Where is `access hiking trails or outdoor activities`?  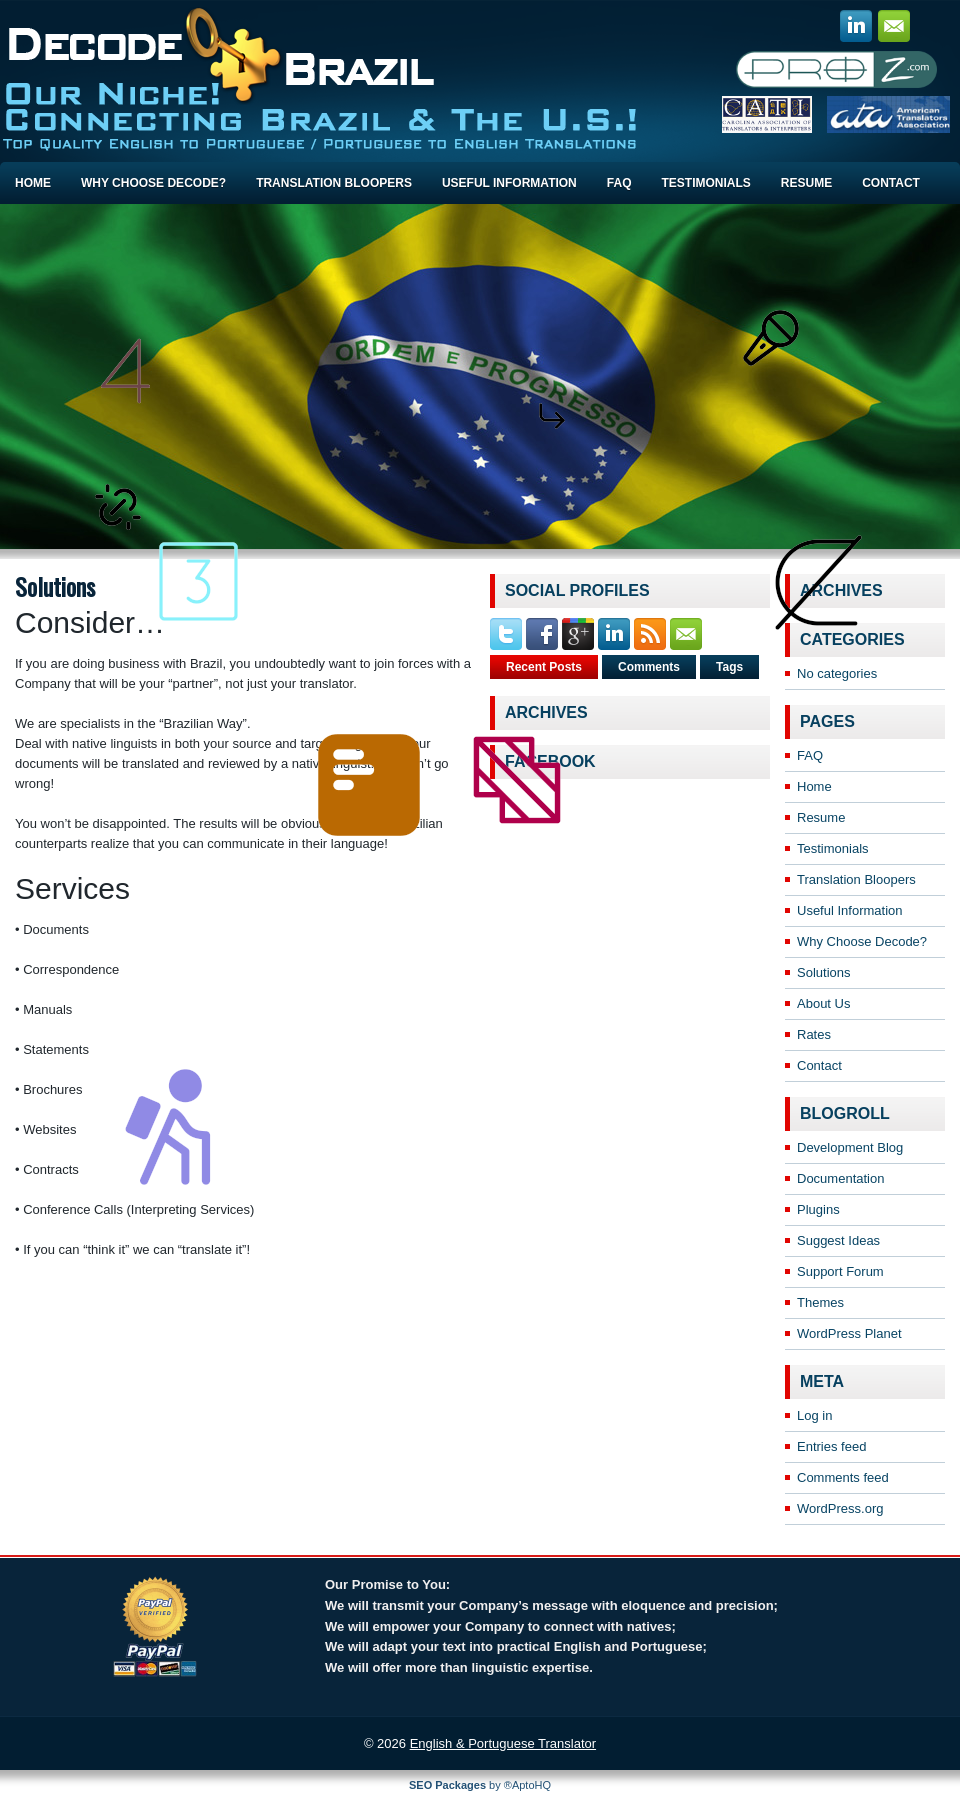
access hiking trails or outdoor activities is located at coordinates (173, 1127).